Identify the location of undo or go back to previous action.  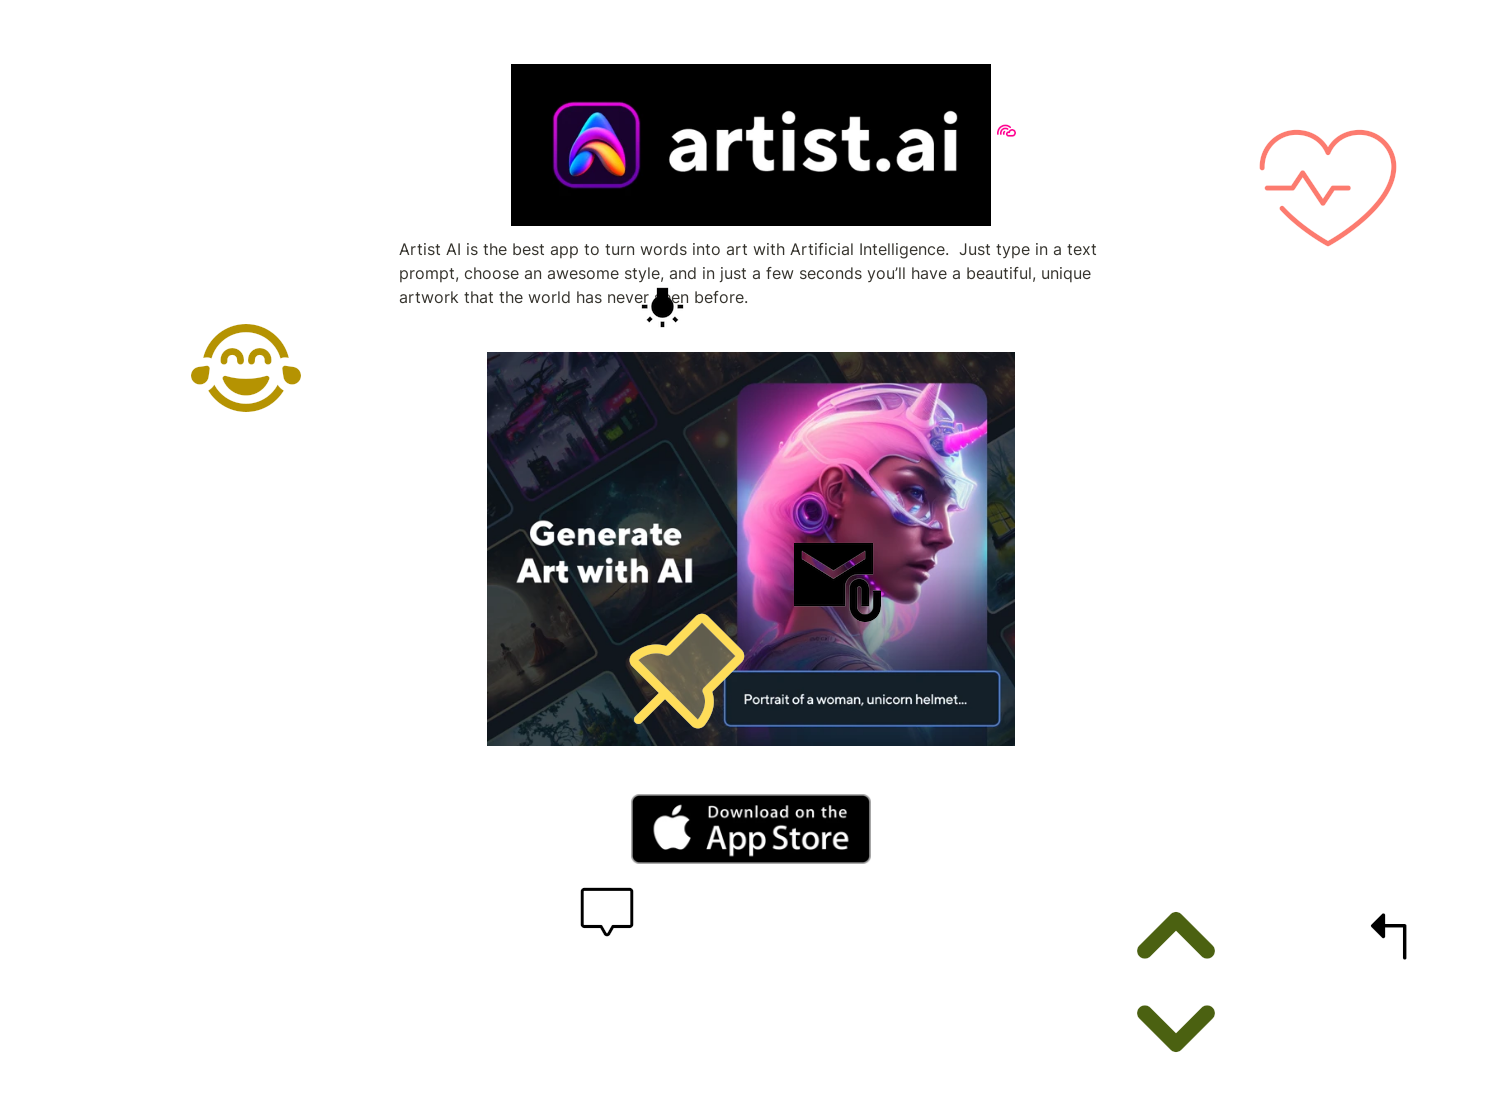
(1390, 936).